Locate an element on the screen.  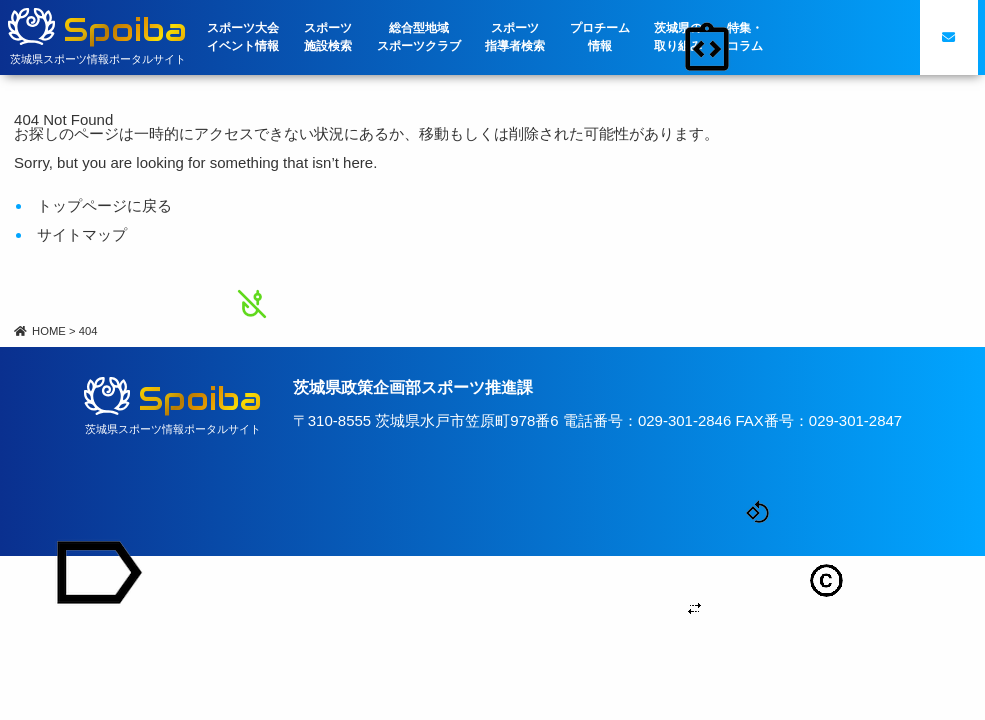
disable fishing or hook feature is located at coordinates (252, 304).